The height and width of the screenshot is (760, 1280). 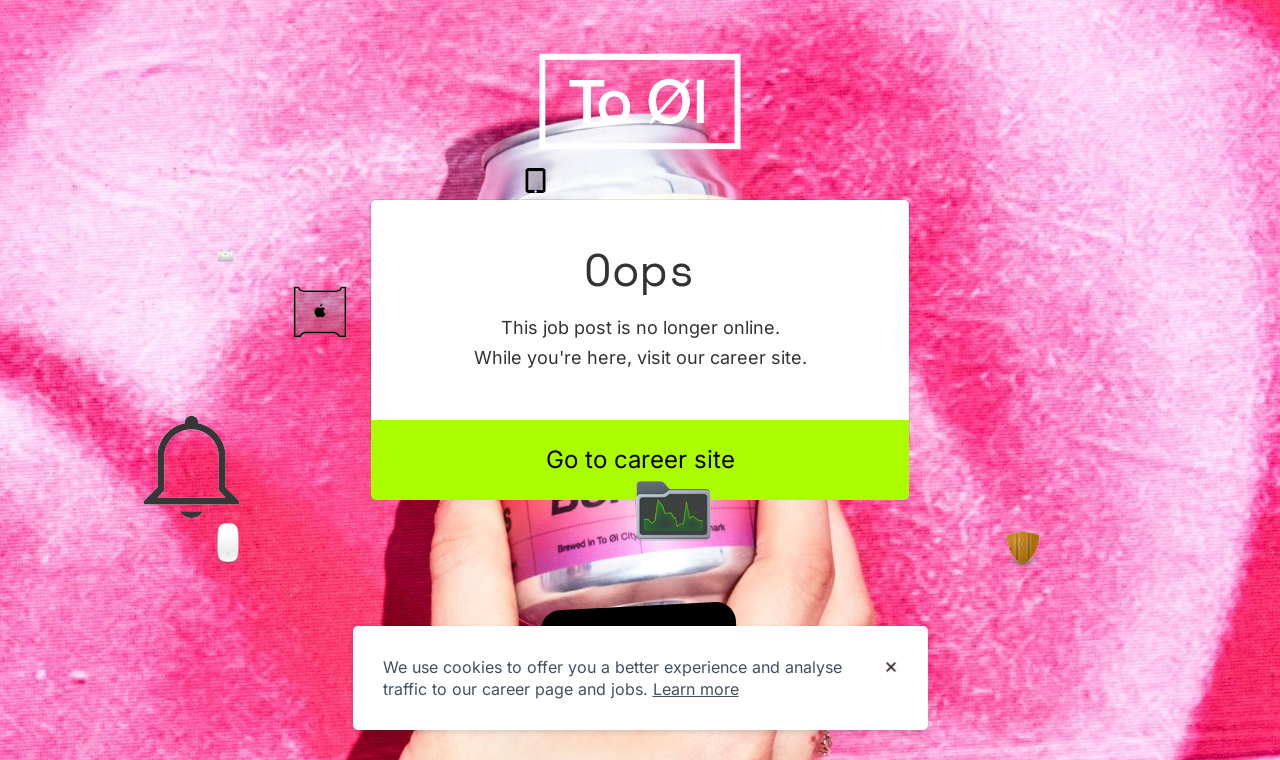 What do you see at coordinates (535, 180) in the screenshot?
I see `view connected iPad device` at bounding box center [535, 180].